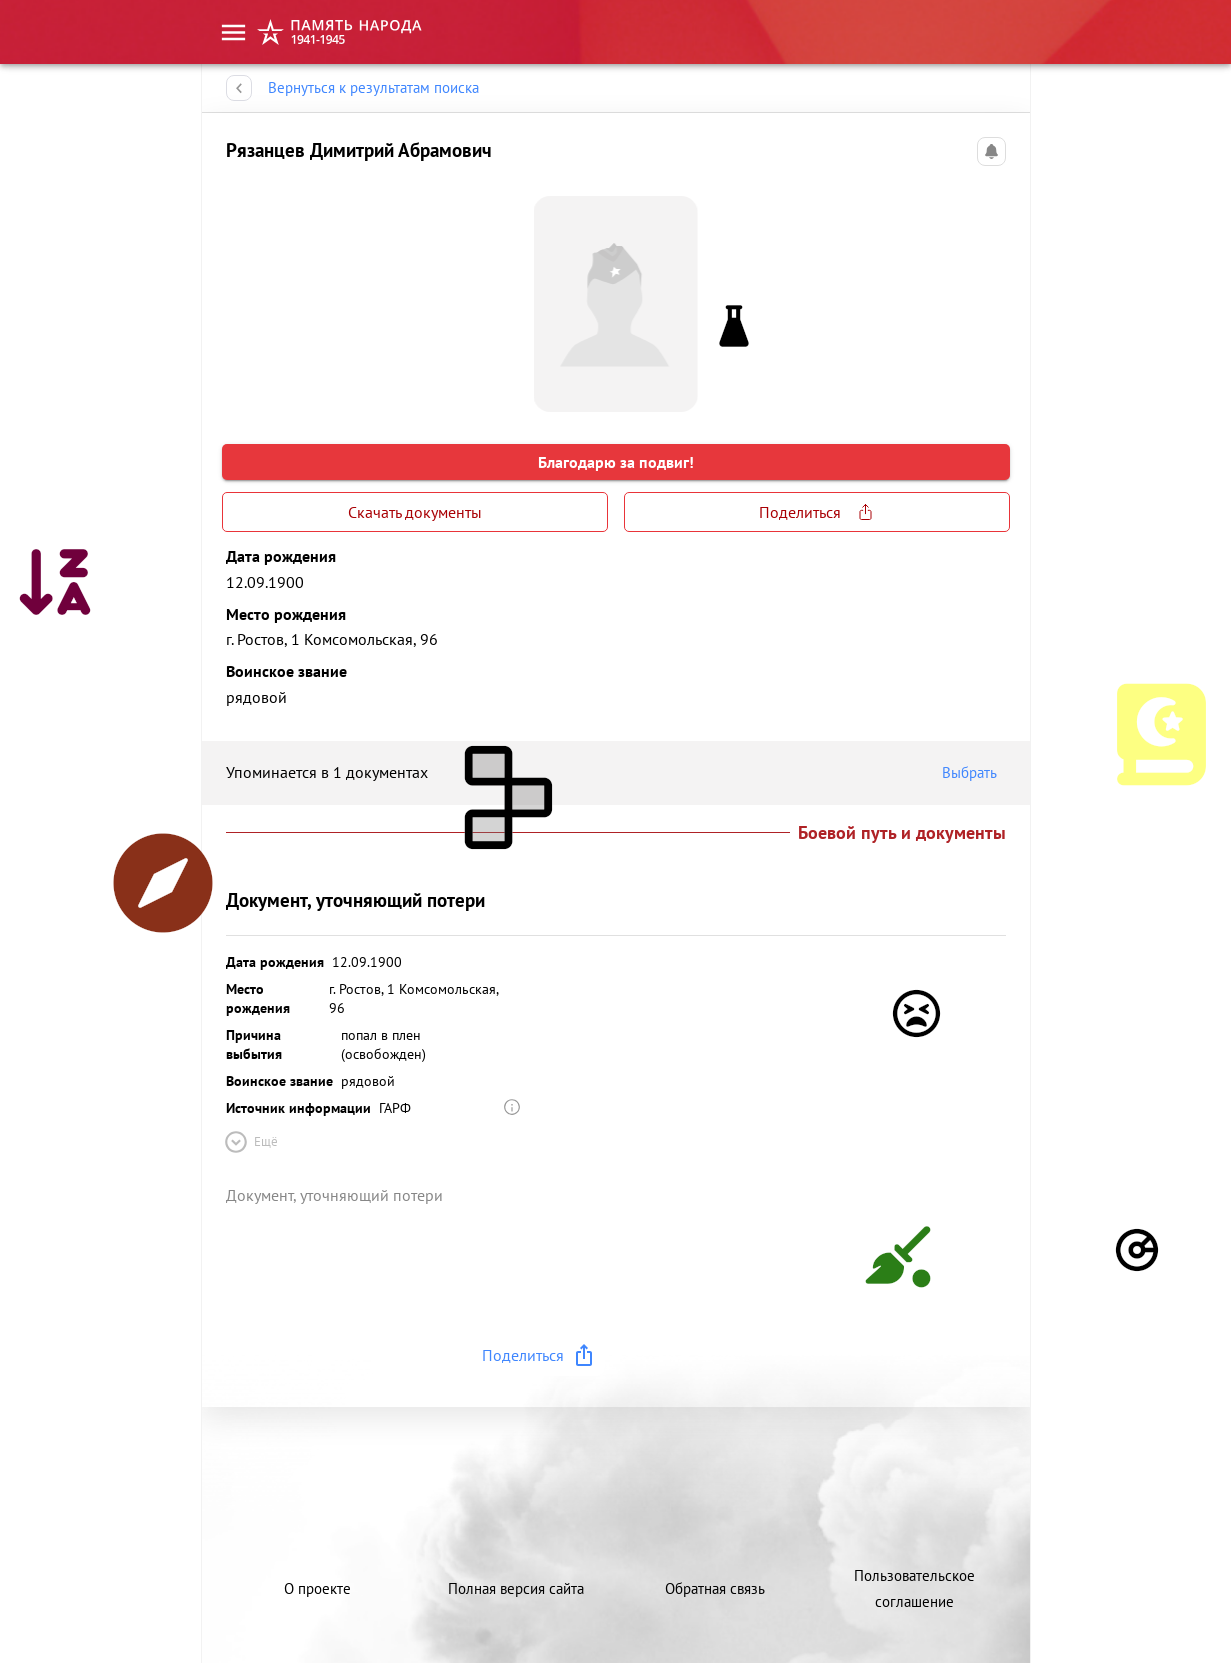 This screenshot has height=1663, width=1231. Describe the element at coordinates (898, 1255) in the screenshot. I see `quidditch or broomstick sports game mode` at that location.